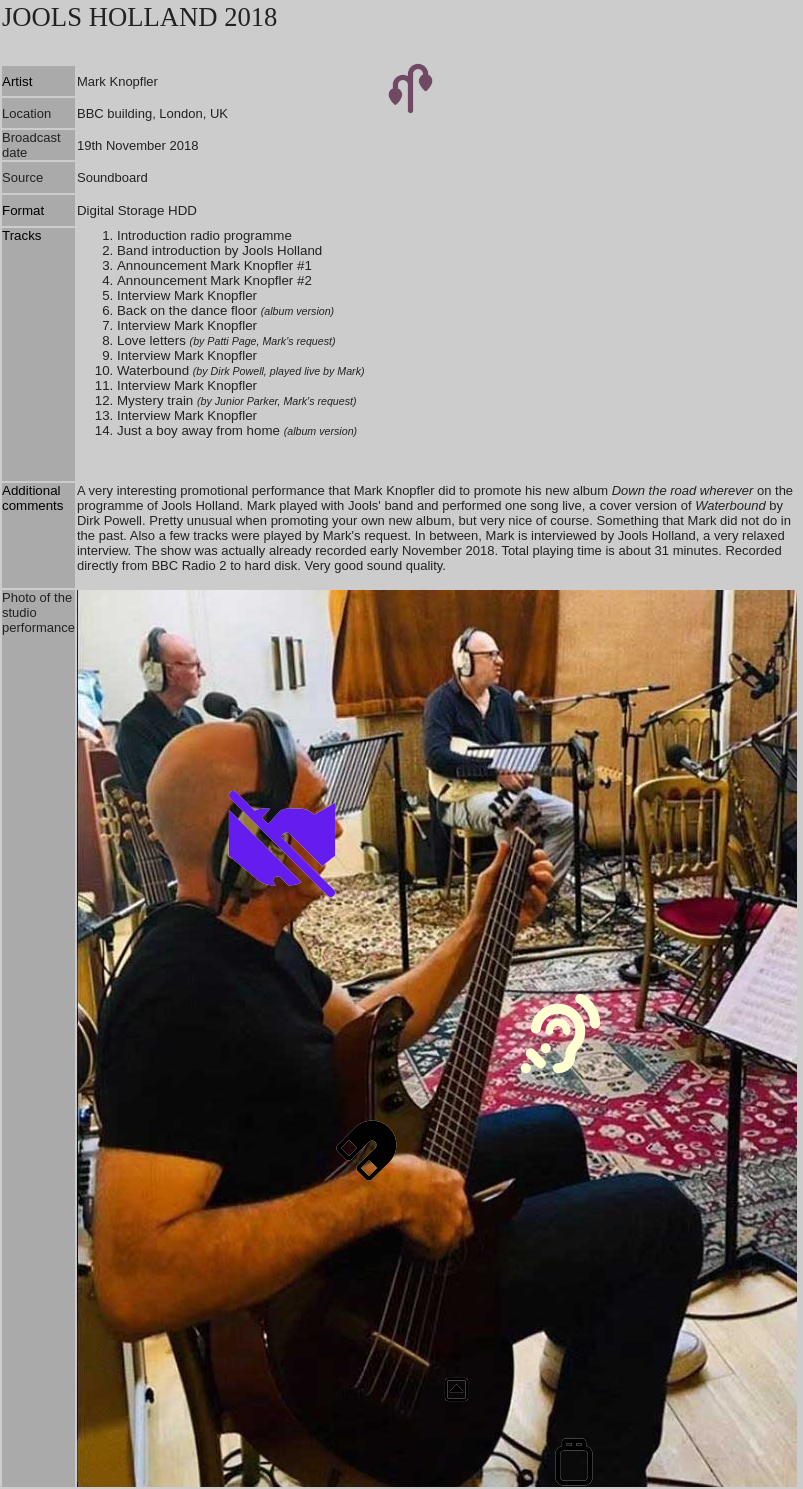 This screenshot has height=1489, width=803. Describe the element at coordinates (367, 1149) in the screenshot. I see `attract or link related items together` at that location.